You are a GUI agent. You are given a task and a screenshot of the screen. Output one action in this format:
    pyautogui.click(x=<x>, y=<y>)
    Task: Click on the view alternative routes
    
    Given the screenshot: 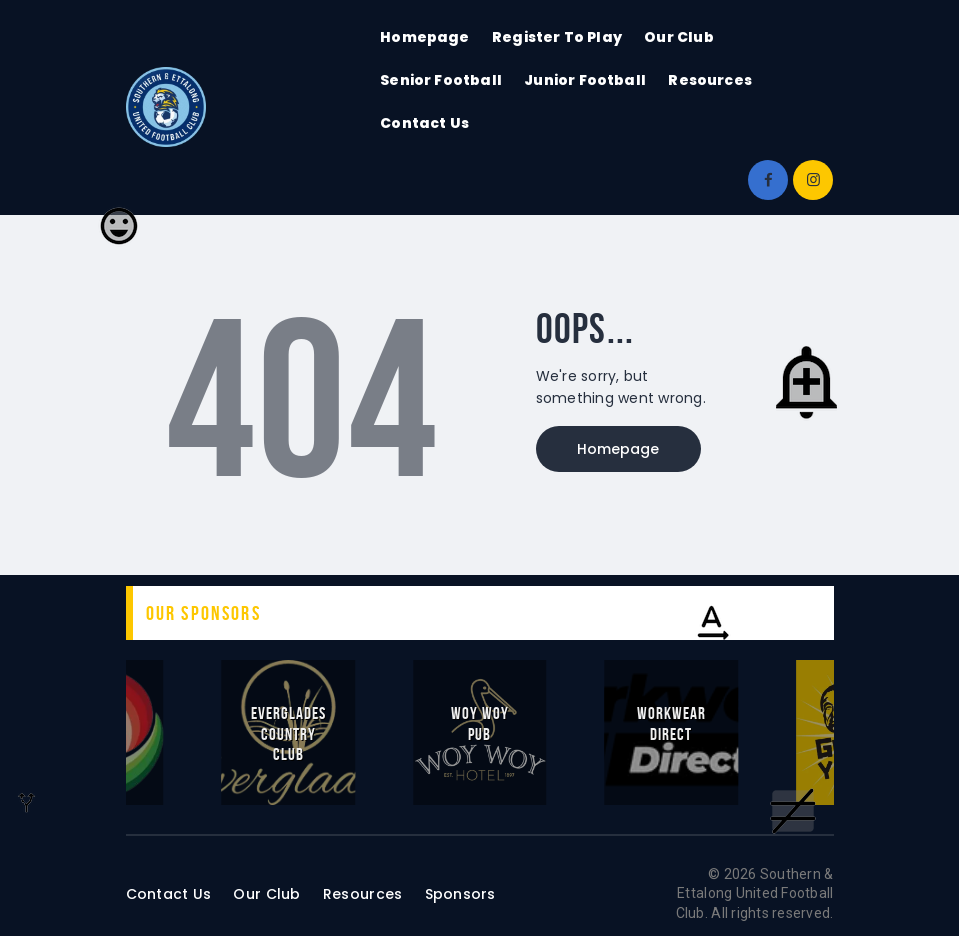 What is the action you would take?
    pyautogui.click(x=26, y=802)
    